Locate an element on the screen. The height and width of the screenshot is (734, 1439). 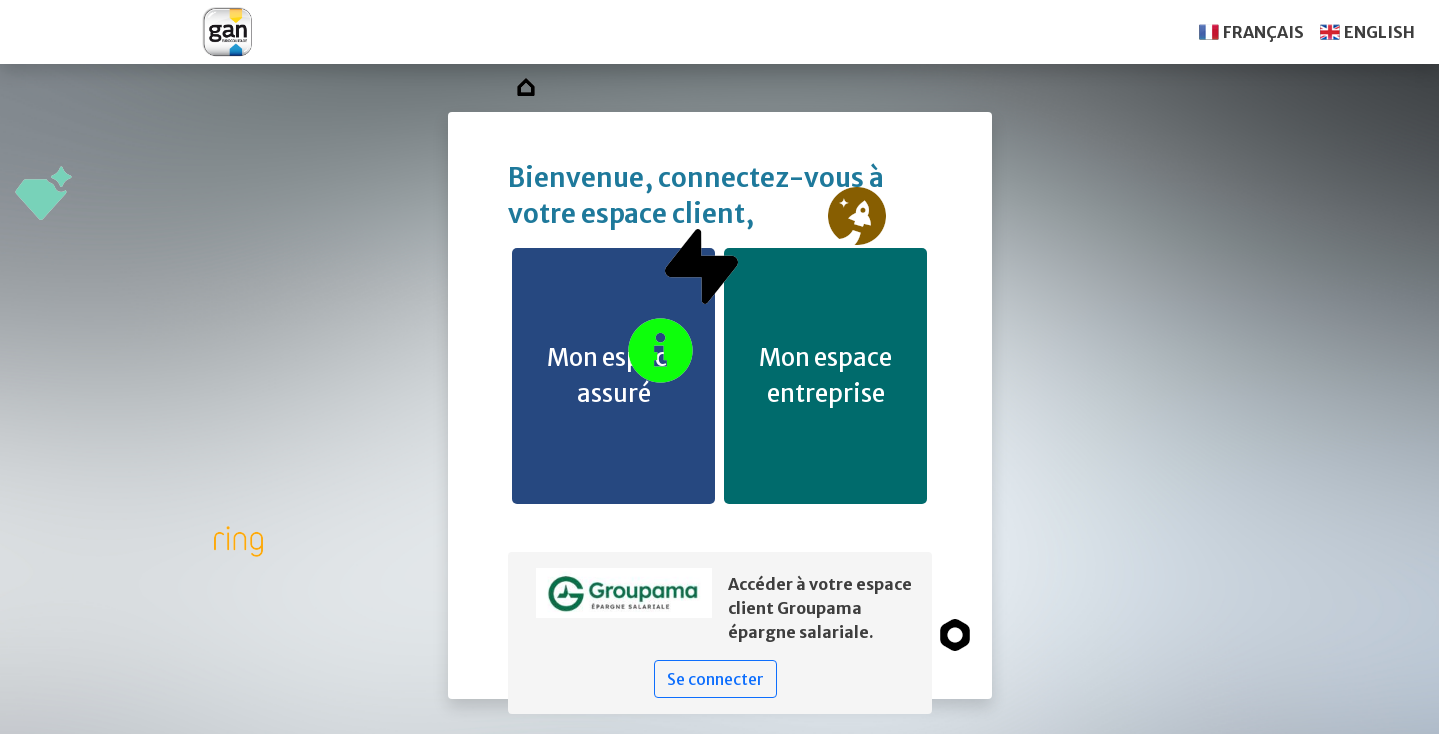
supabase logo is located at coordinates (701, 266).